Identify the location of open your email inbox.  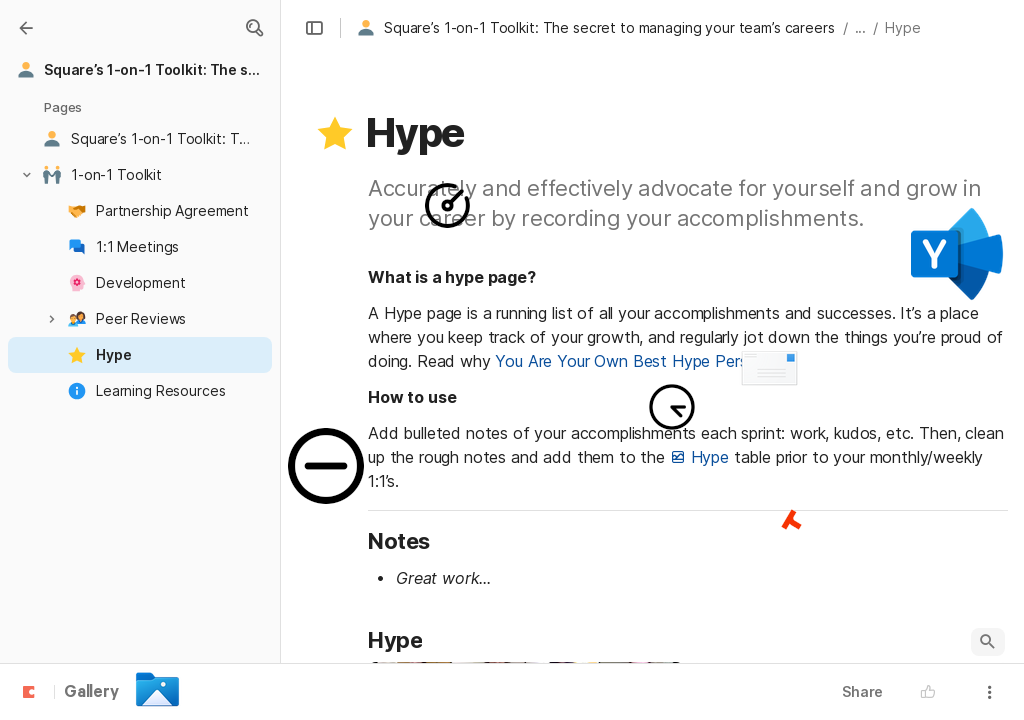
(769, 368).